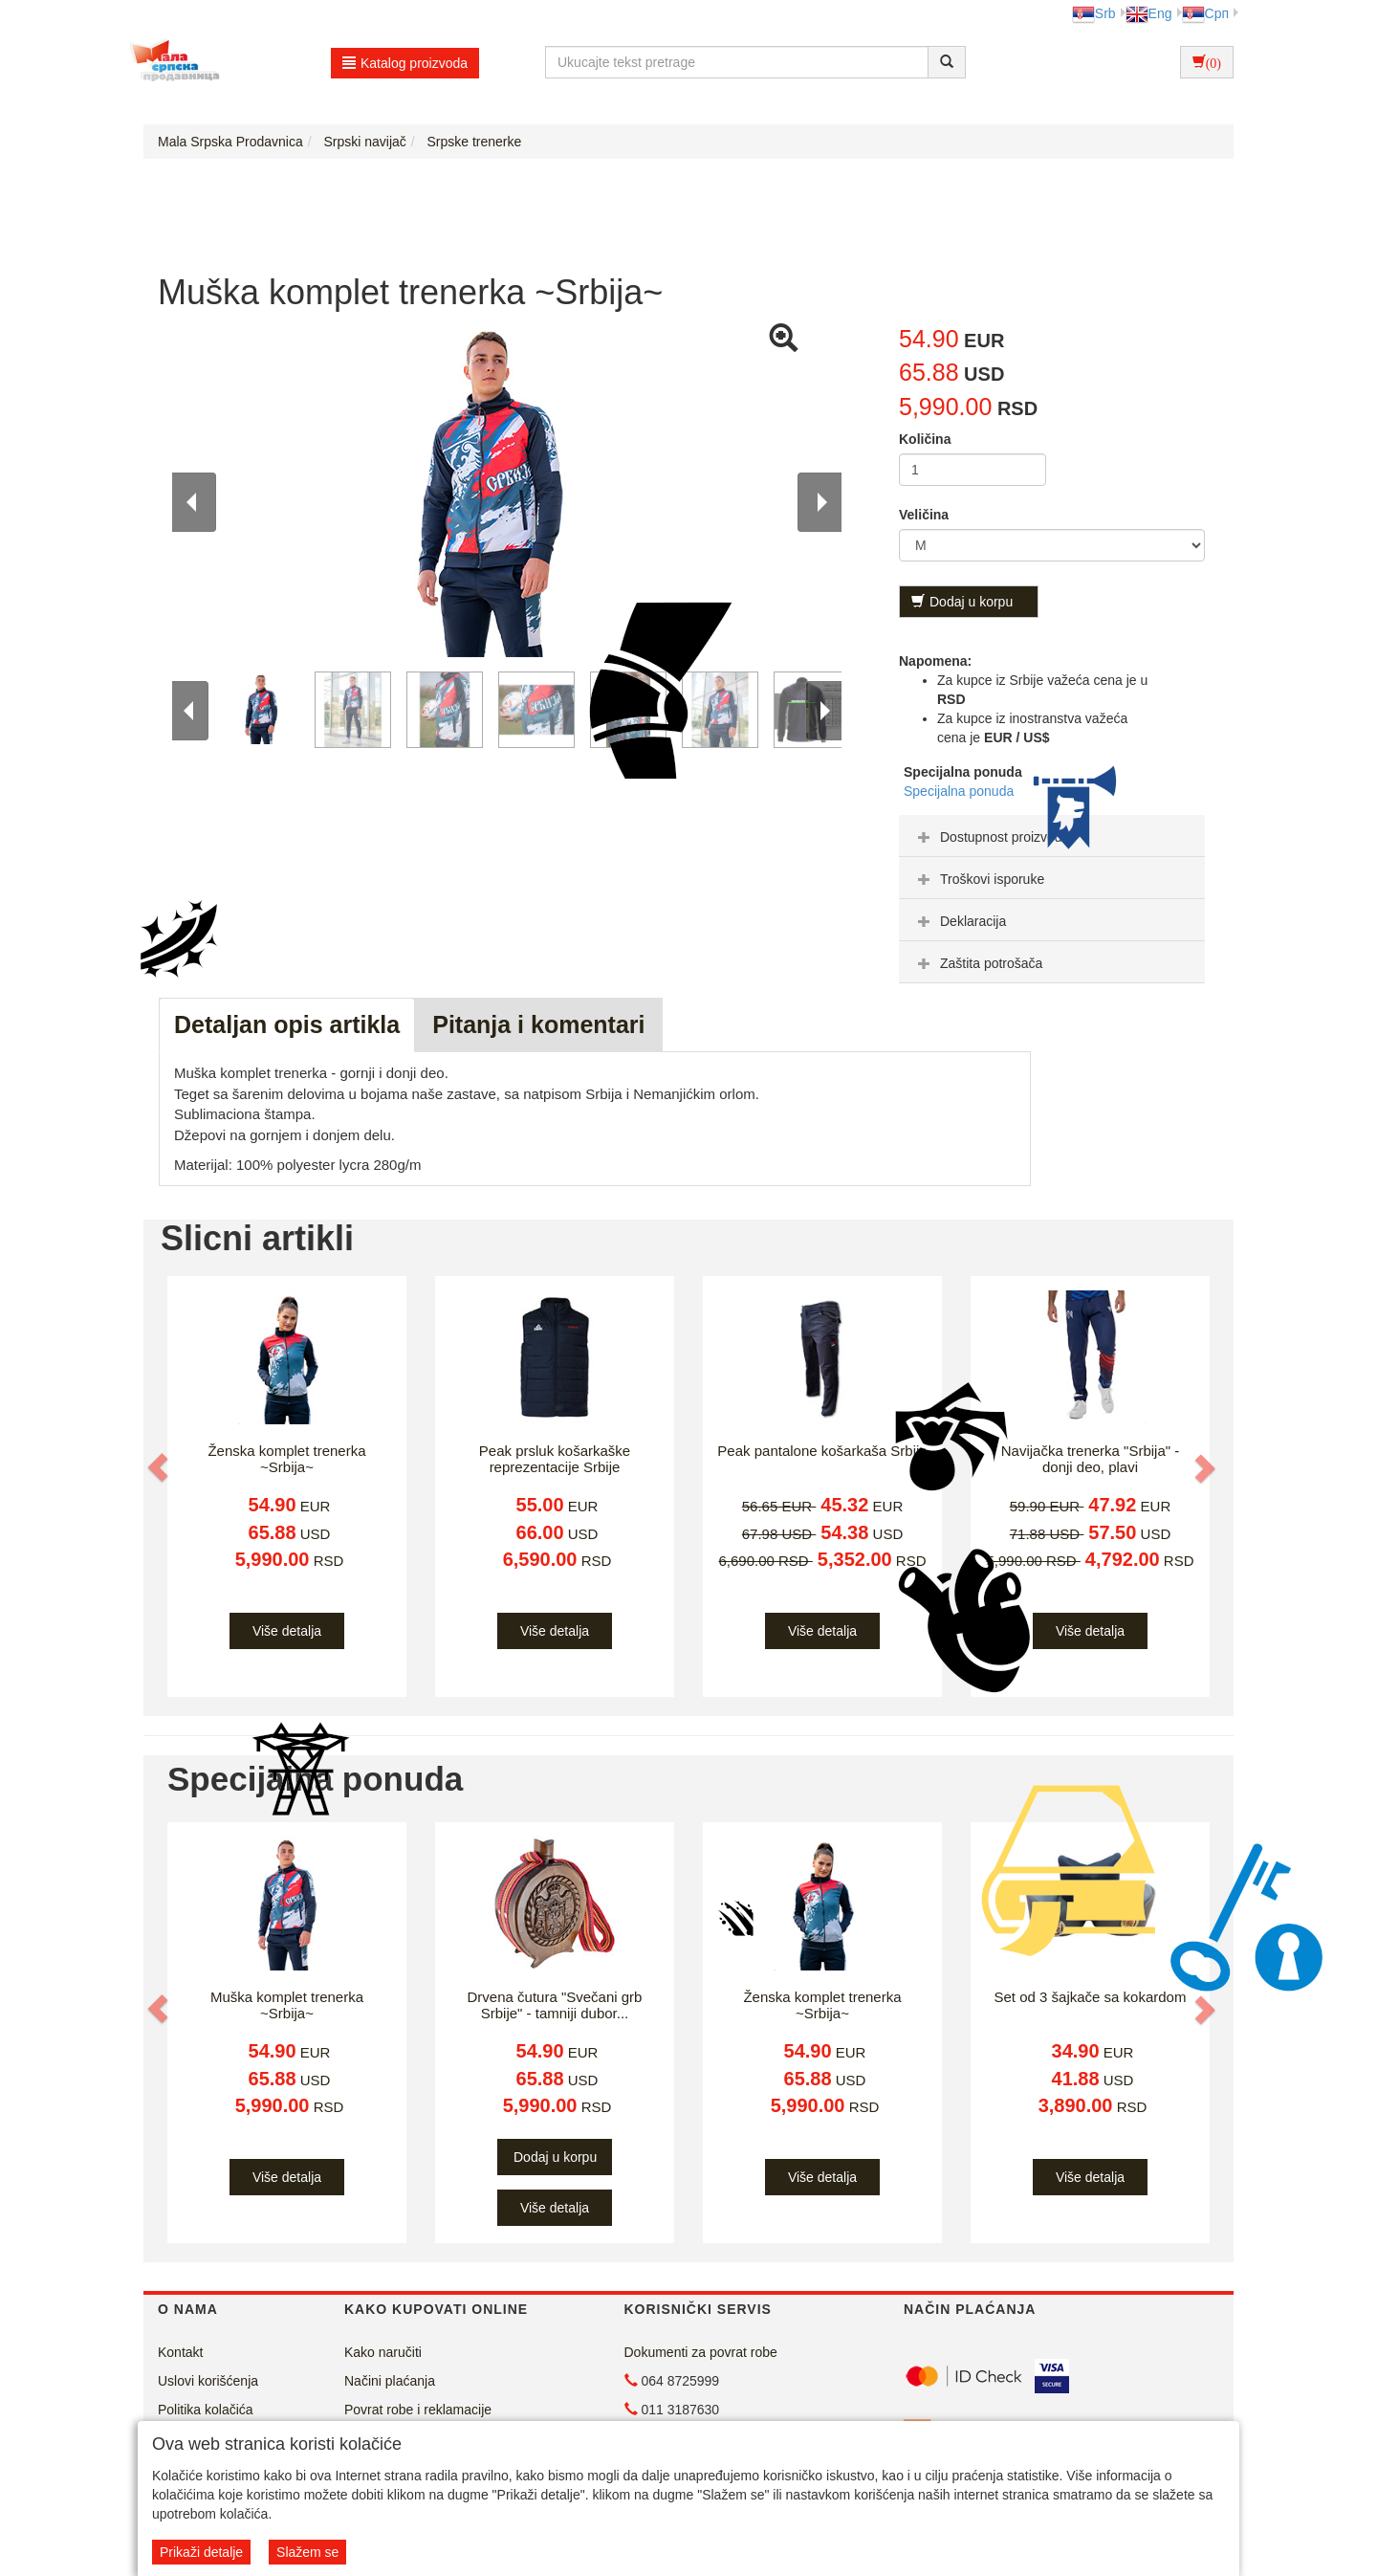 The height and width of the screenshot is (2576, 1377). I want to click on save this item for later, so click(1067, 1870).